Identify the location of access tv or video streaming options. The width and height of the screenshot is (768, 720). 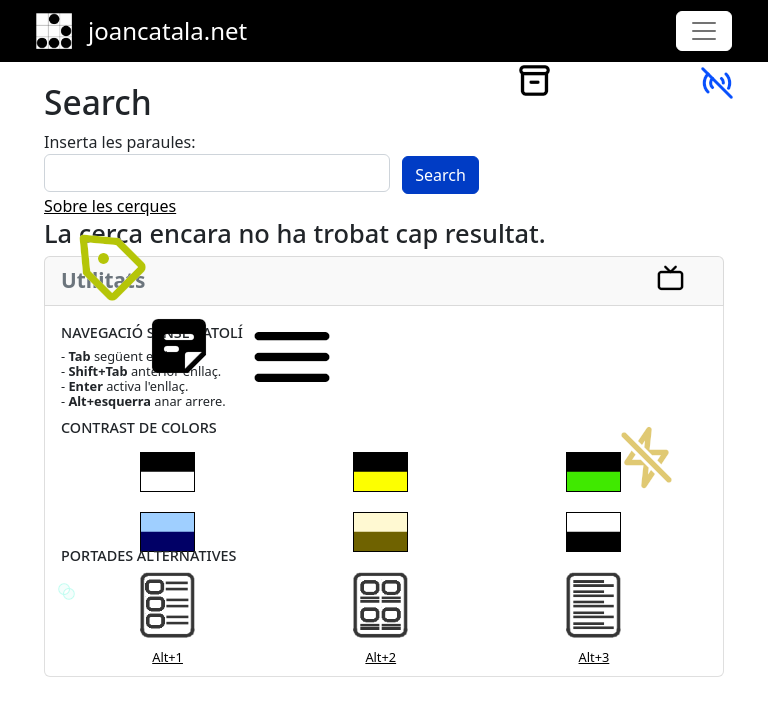
(670, 278).